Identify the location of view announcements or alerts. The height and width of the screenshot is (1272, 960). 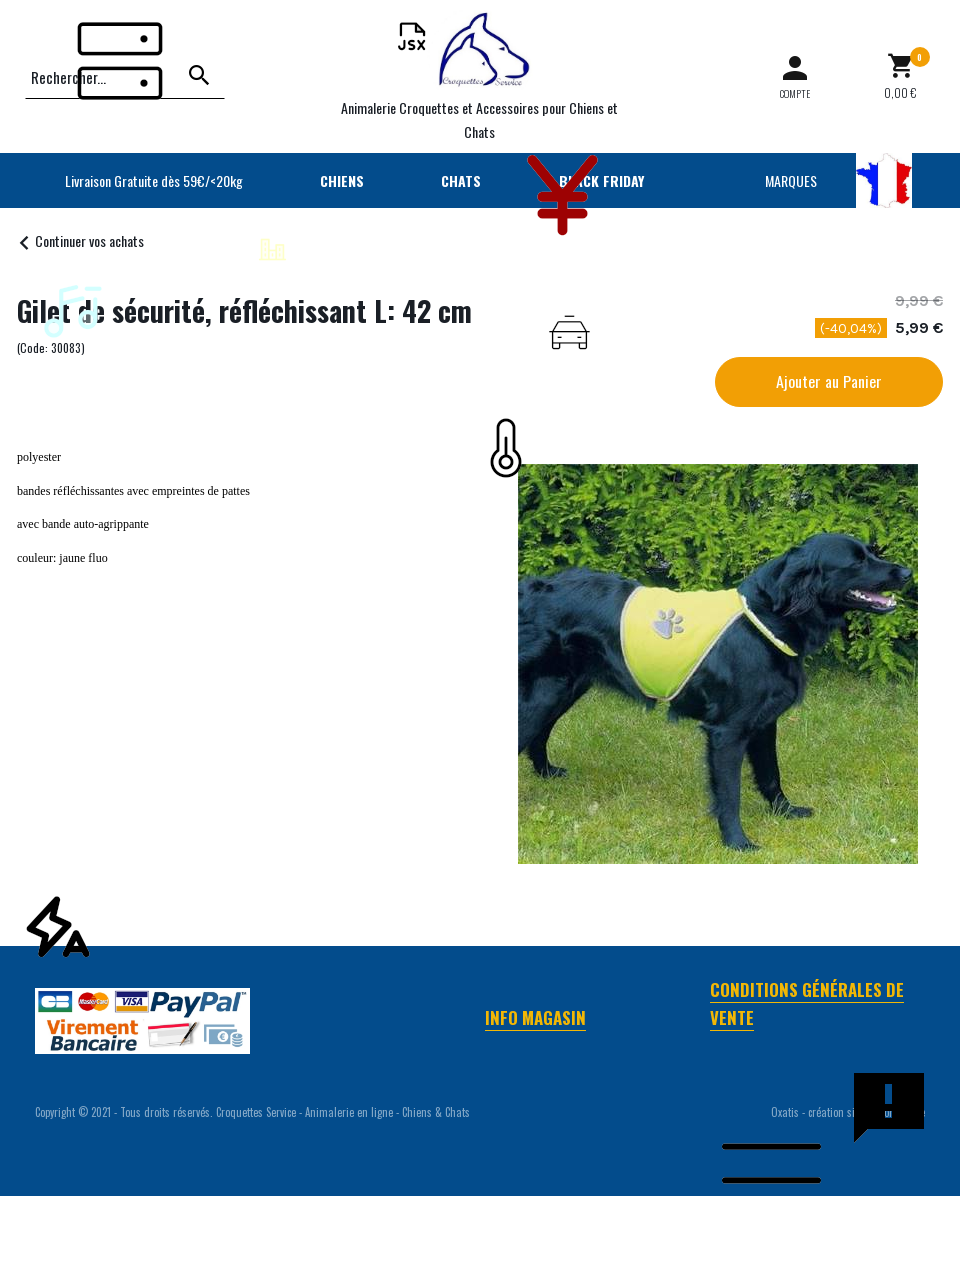
(889, 1108).